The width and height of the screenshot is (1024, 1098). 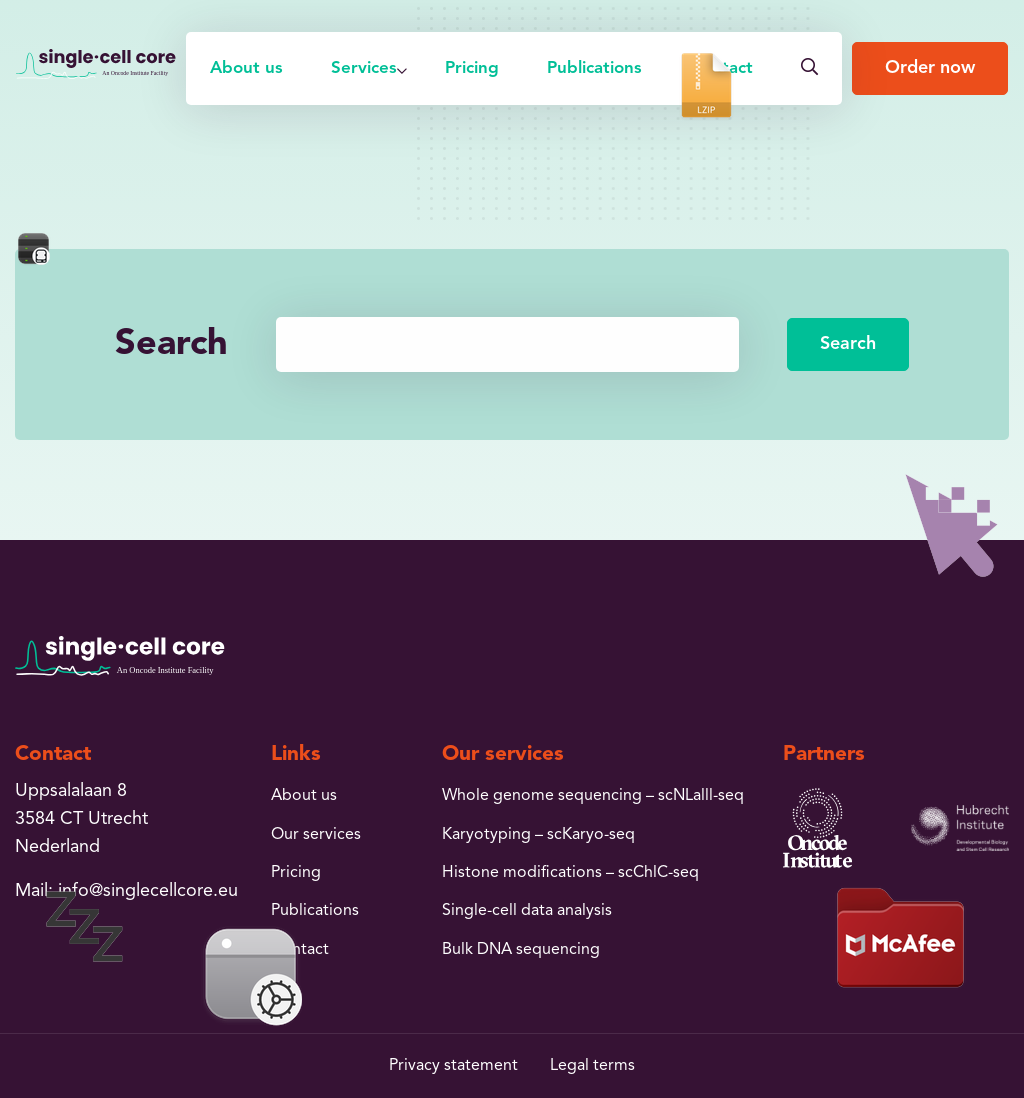 What do you see at coordinates (951, 525) in the screenshot?
I see `access remote desktop connections` at bounding box center [951, 525].